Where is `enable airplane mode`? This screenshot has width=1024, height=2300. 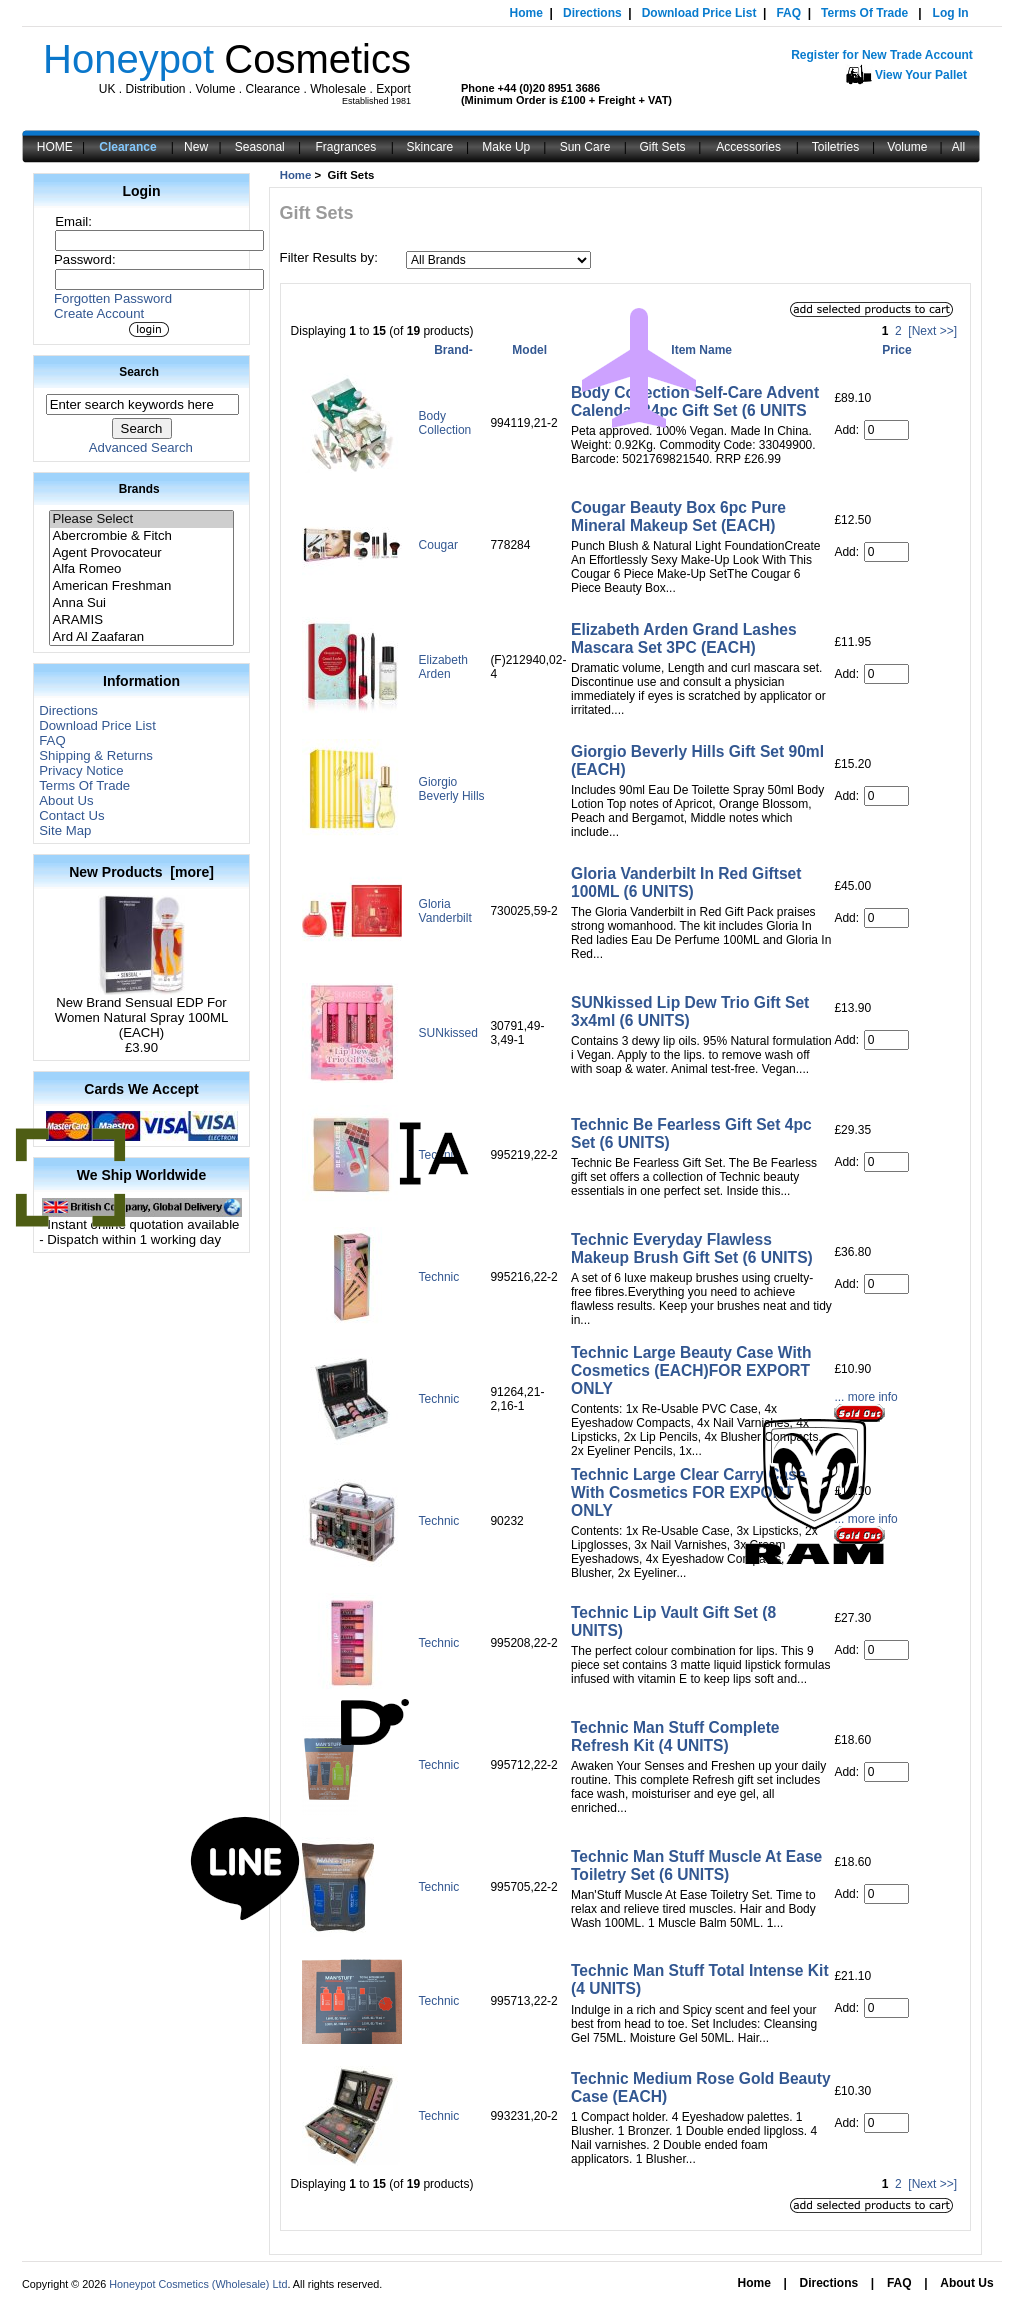
enable airplane mode is located at coordinates (636, 368).